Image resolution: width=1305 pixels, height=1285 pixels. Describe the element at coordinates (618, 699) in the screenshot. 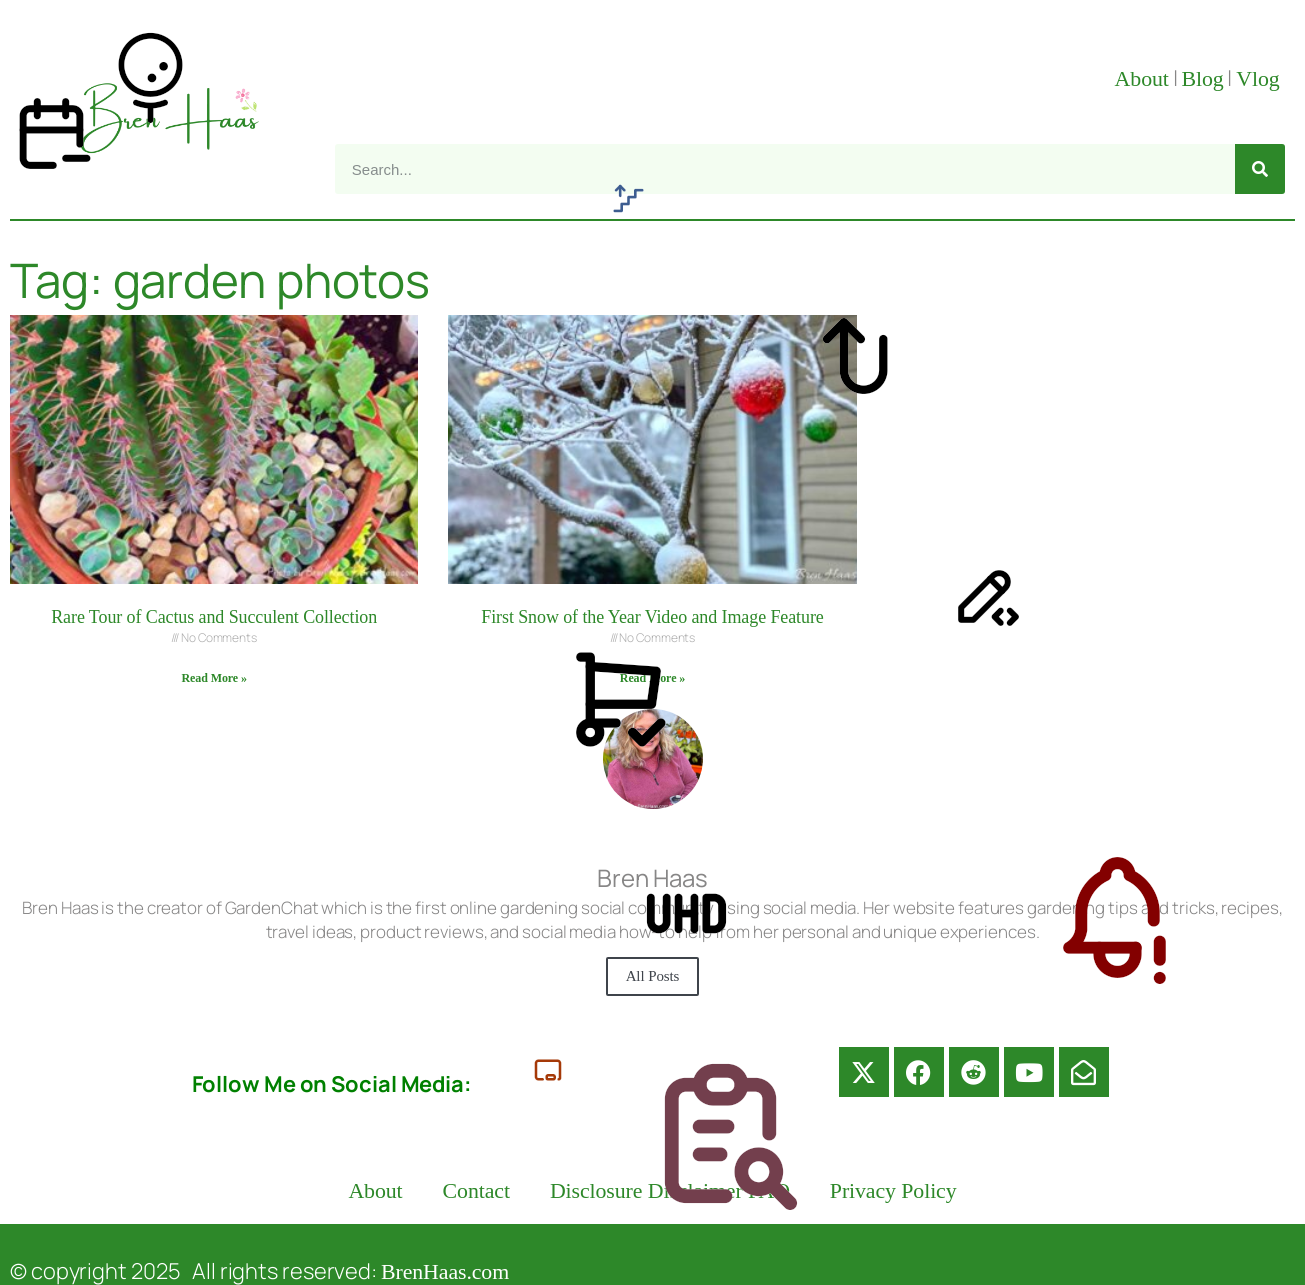

I see `copy items to another cart` at that location.